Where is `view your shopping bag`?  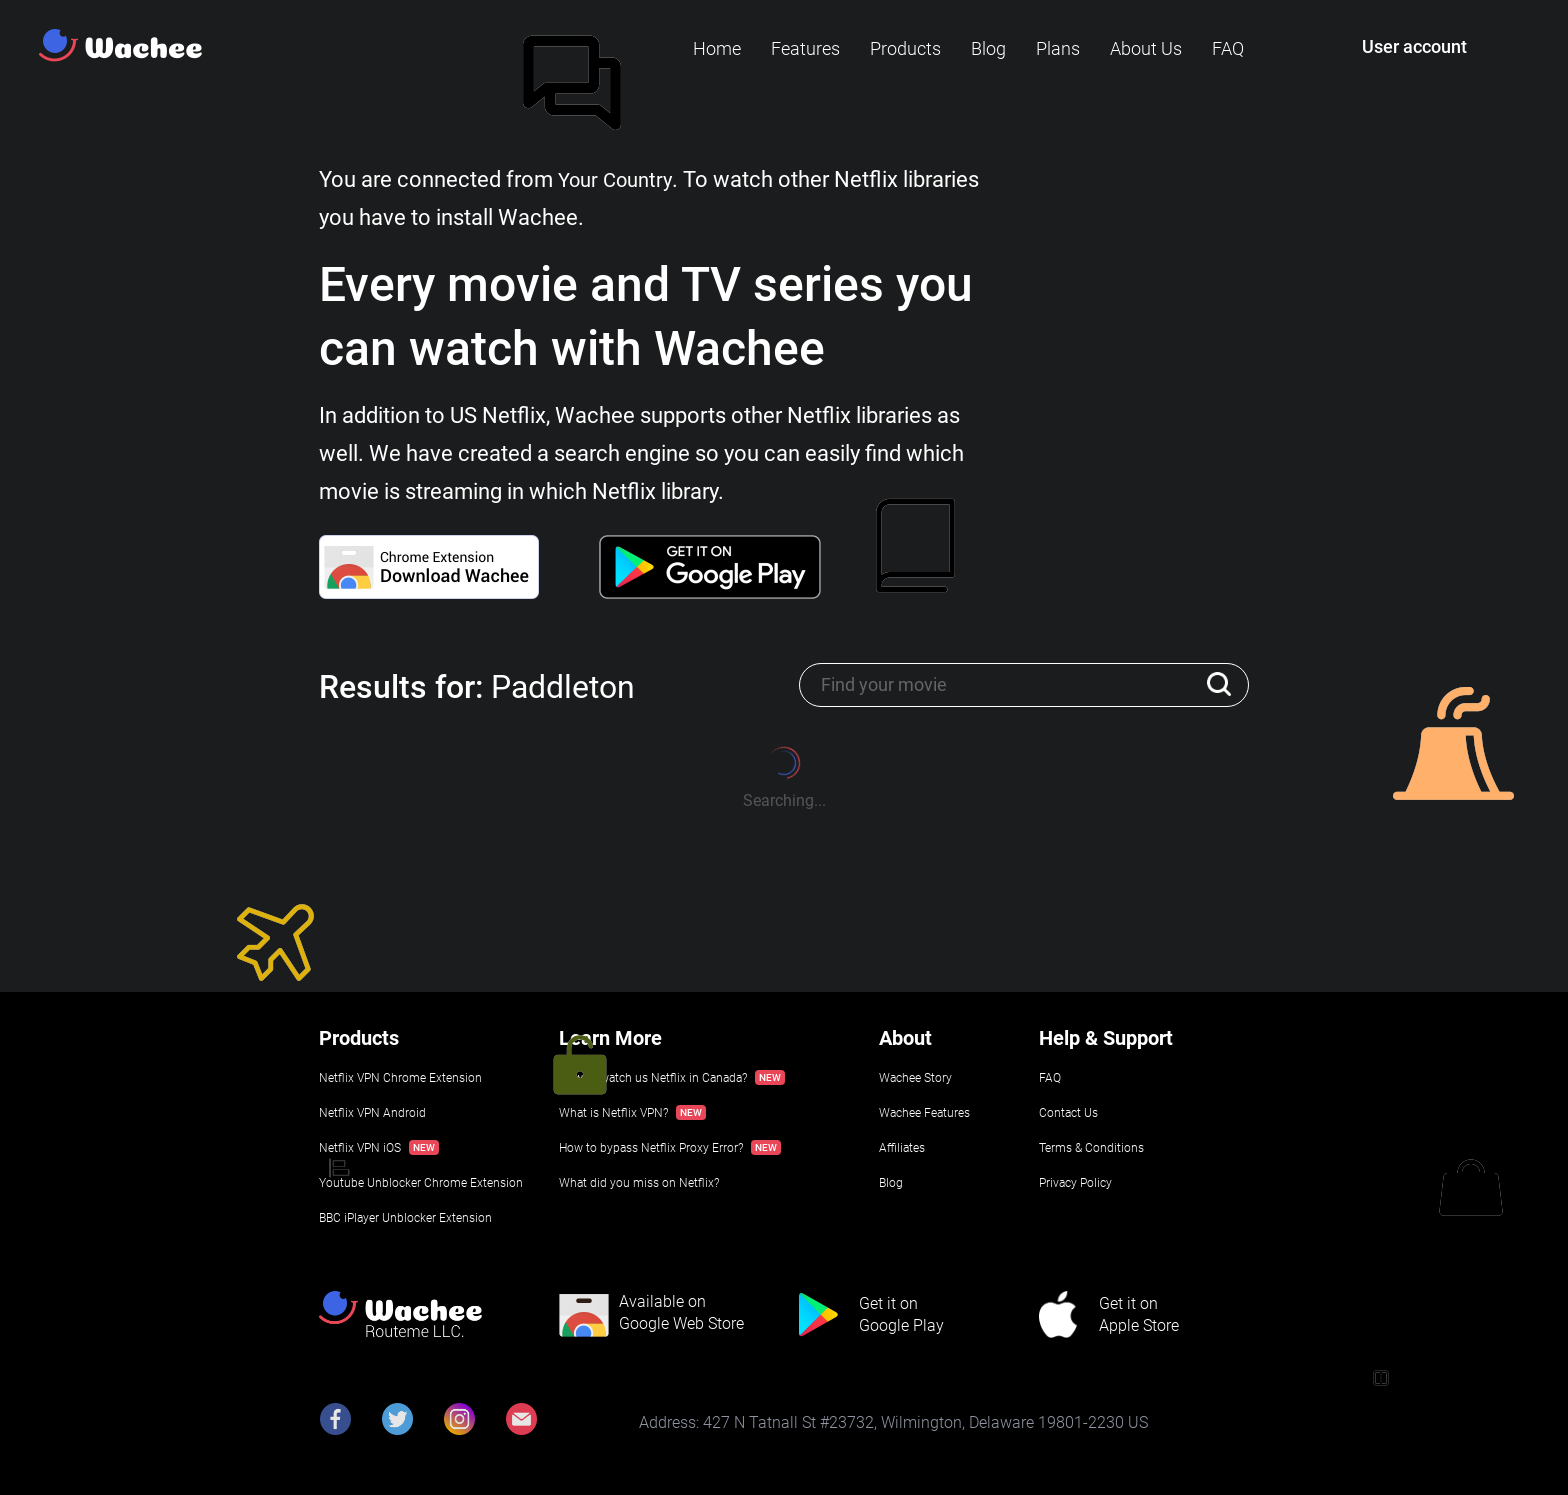
view your shopping bag is located at coordinates (1471, 1191).